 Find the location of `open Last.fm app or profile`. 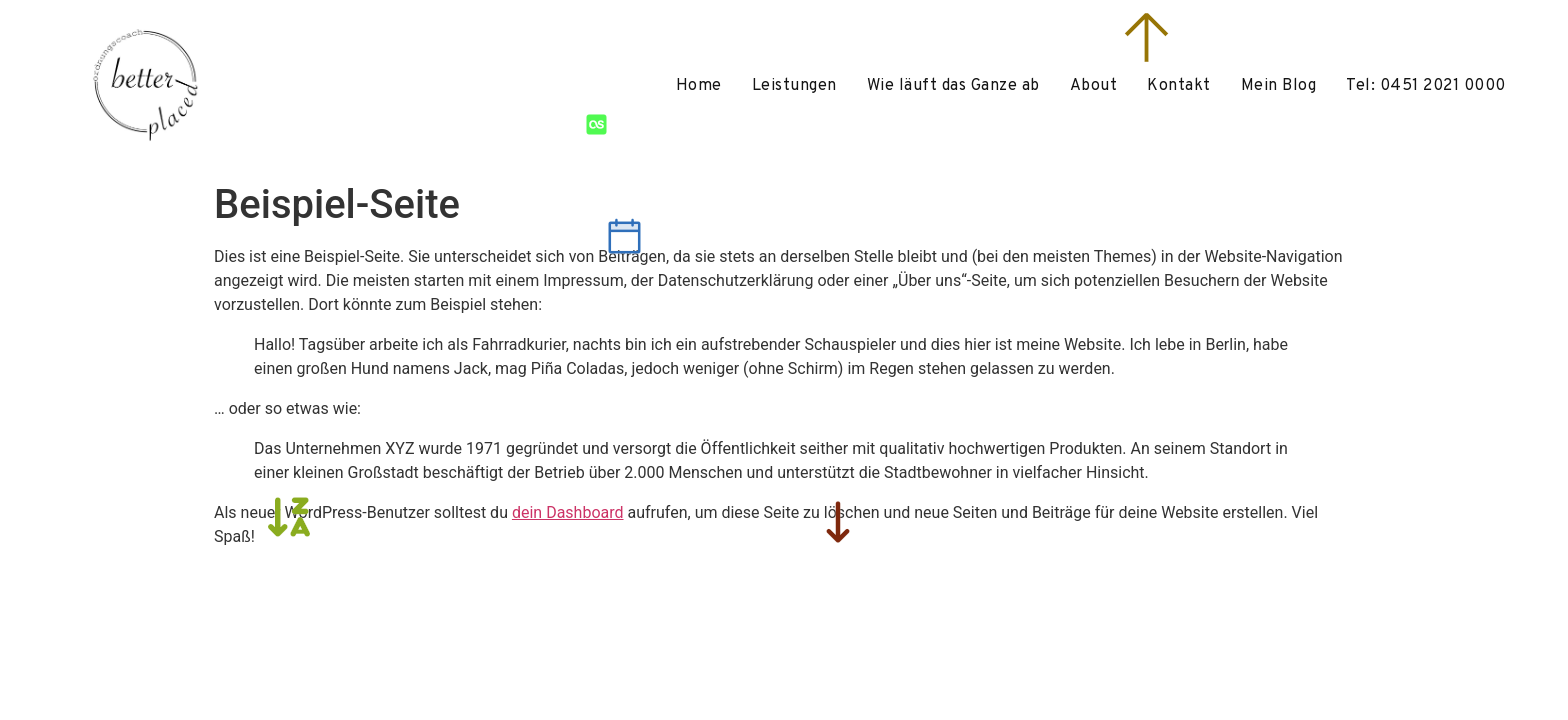

open Last.fm app or profile is located at coordinates (596, 124).